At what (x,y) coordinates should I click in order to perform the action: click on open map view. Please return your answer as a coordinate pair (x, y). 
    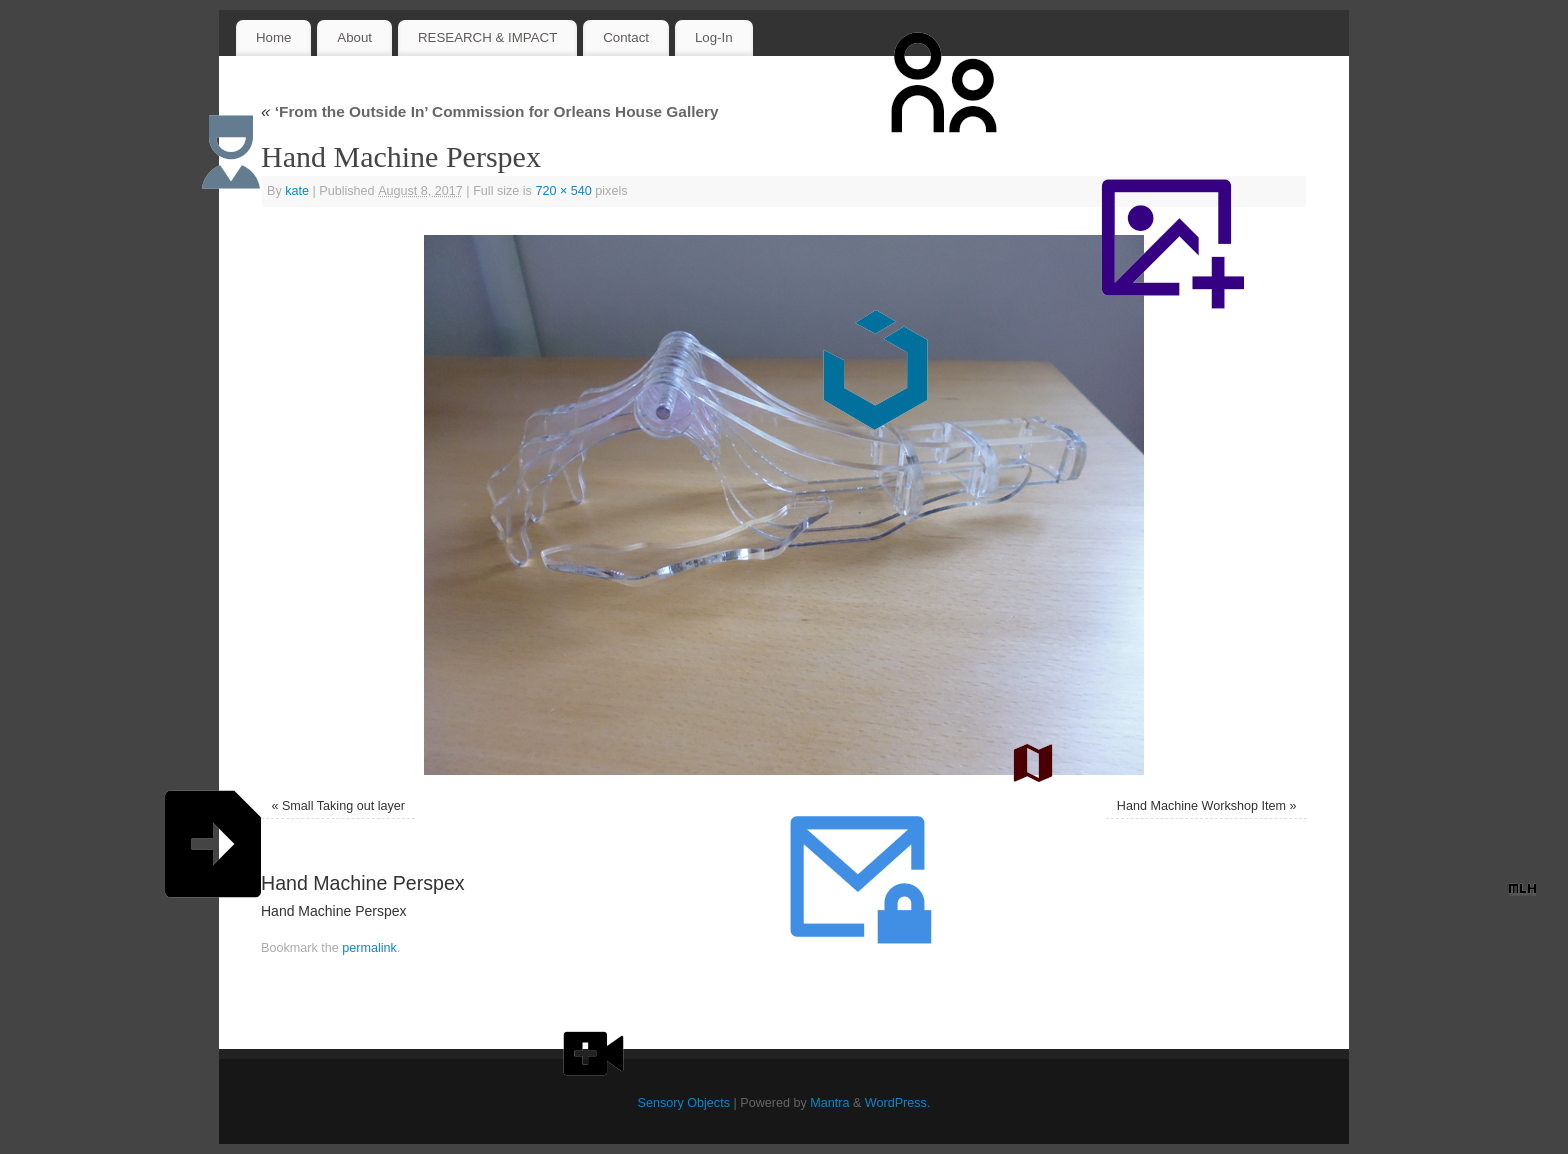
    Looking at the image, I should click on (1033, 763).